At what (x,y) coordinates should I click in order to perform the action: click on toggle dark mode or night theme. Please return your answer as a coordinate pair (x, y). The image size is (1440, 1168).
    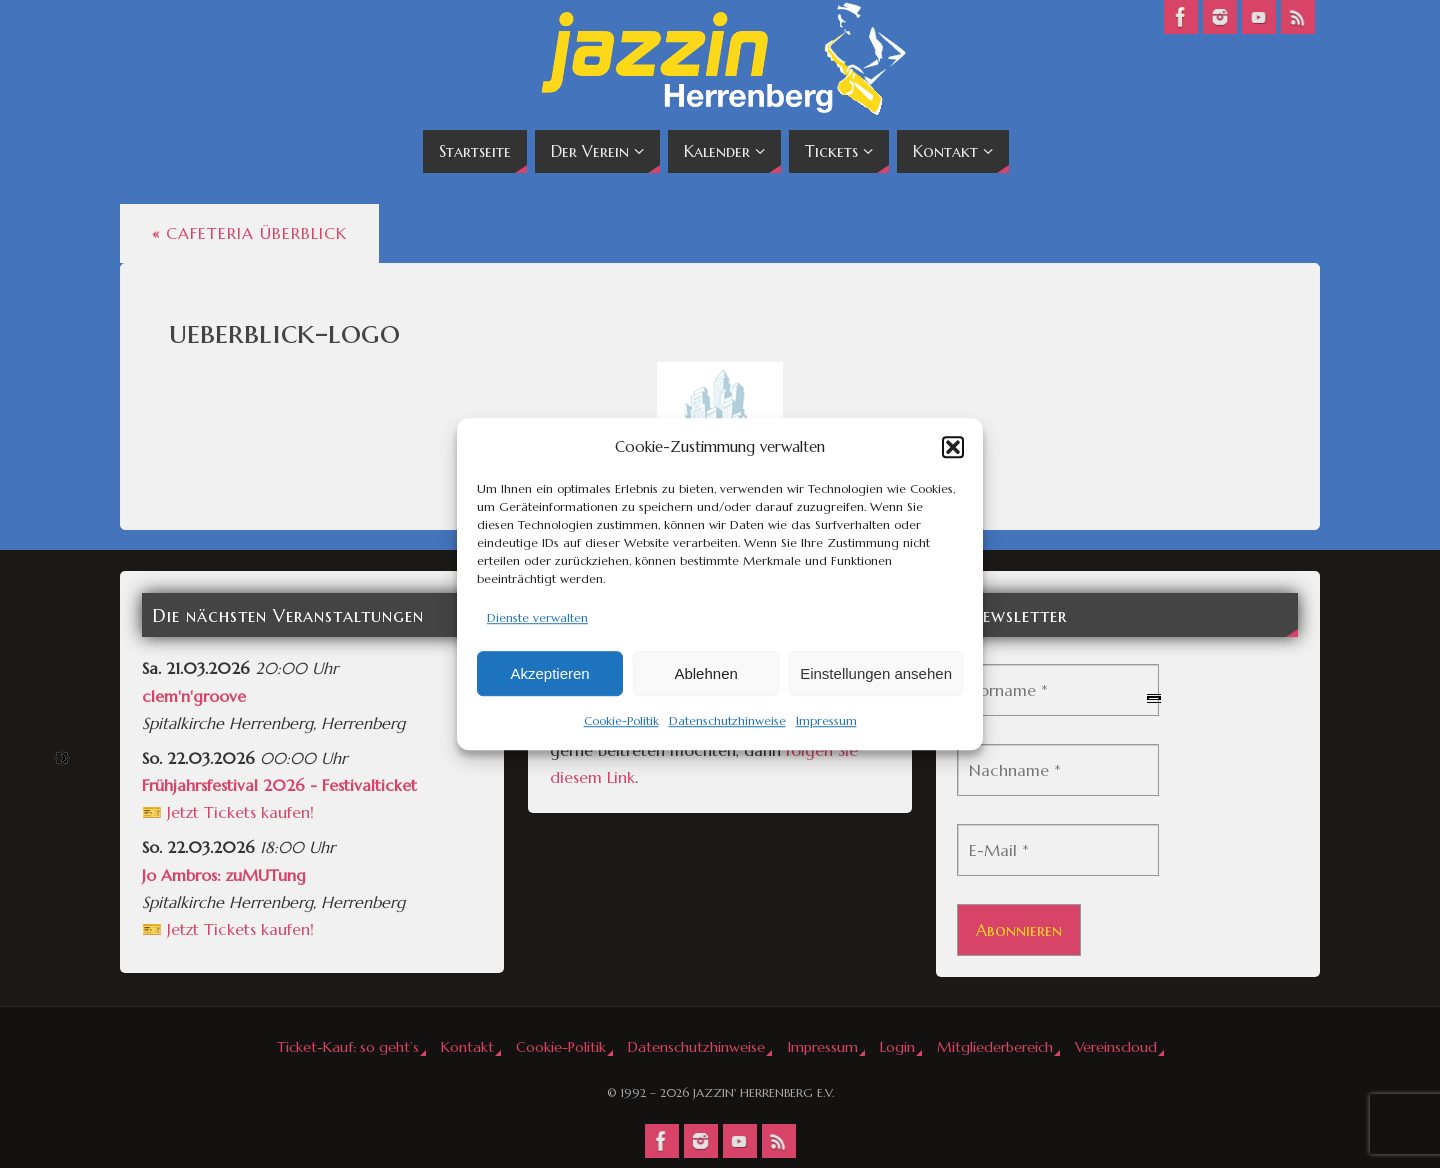
    Looking at the image, I should click on (62, 758).